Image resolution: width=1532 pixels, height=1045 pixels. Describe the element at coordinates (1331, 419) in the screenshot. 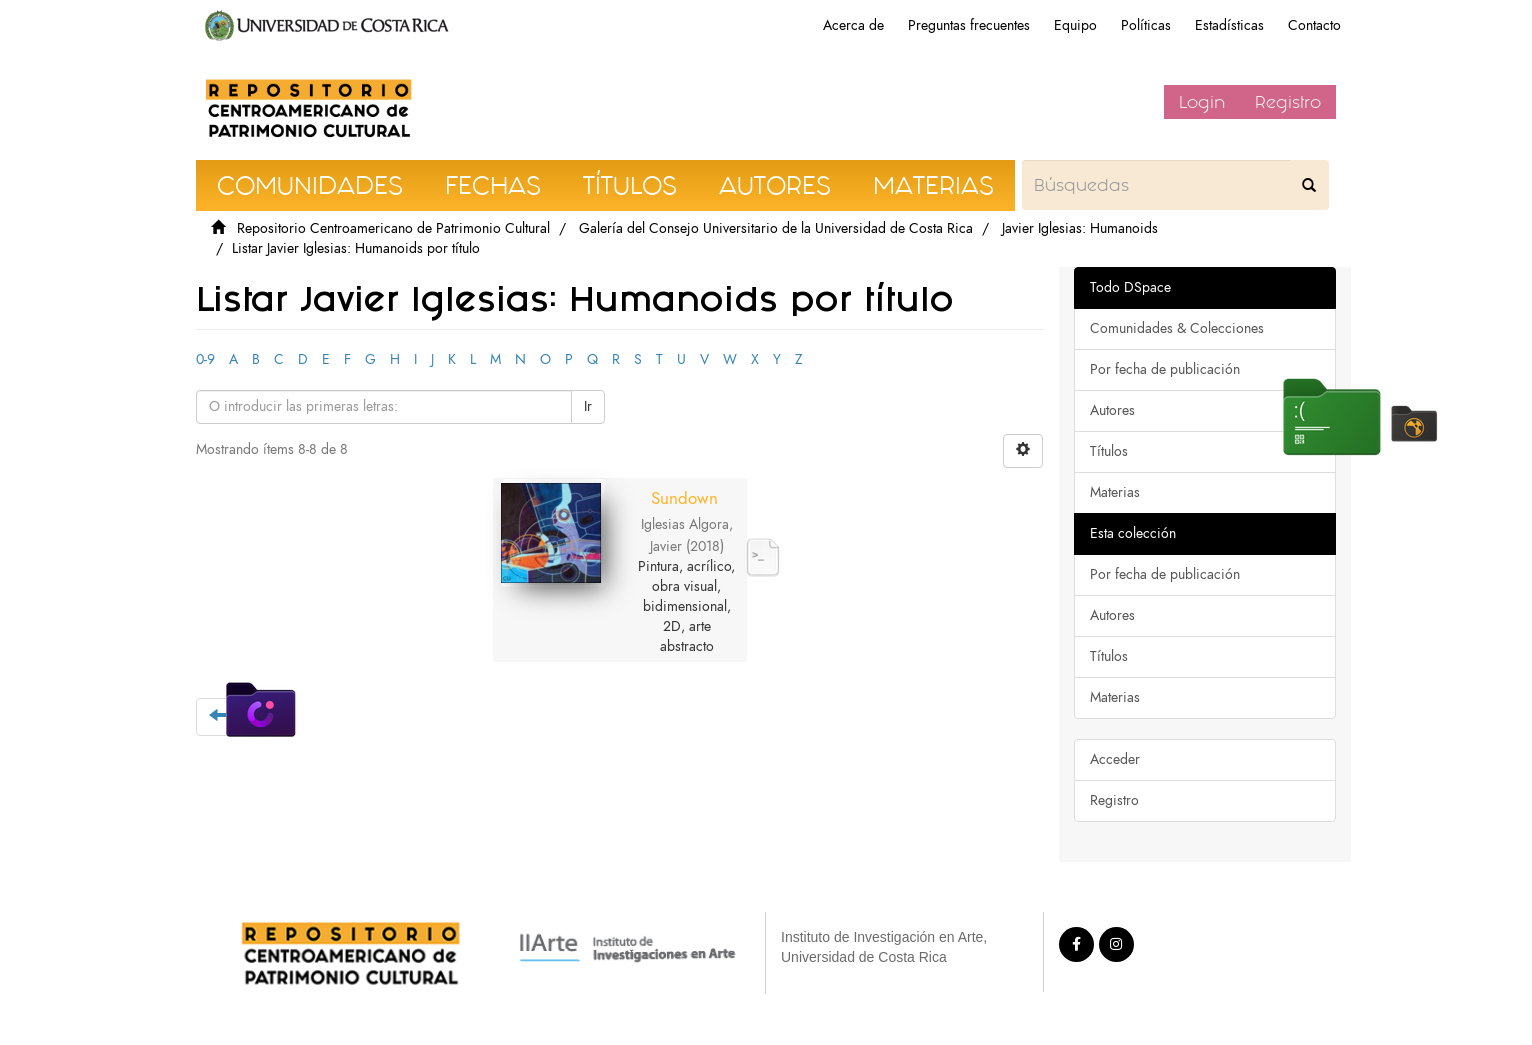

I see `folder containing windows insider or beta system files` at that location.